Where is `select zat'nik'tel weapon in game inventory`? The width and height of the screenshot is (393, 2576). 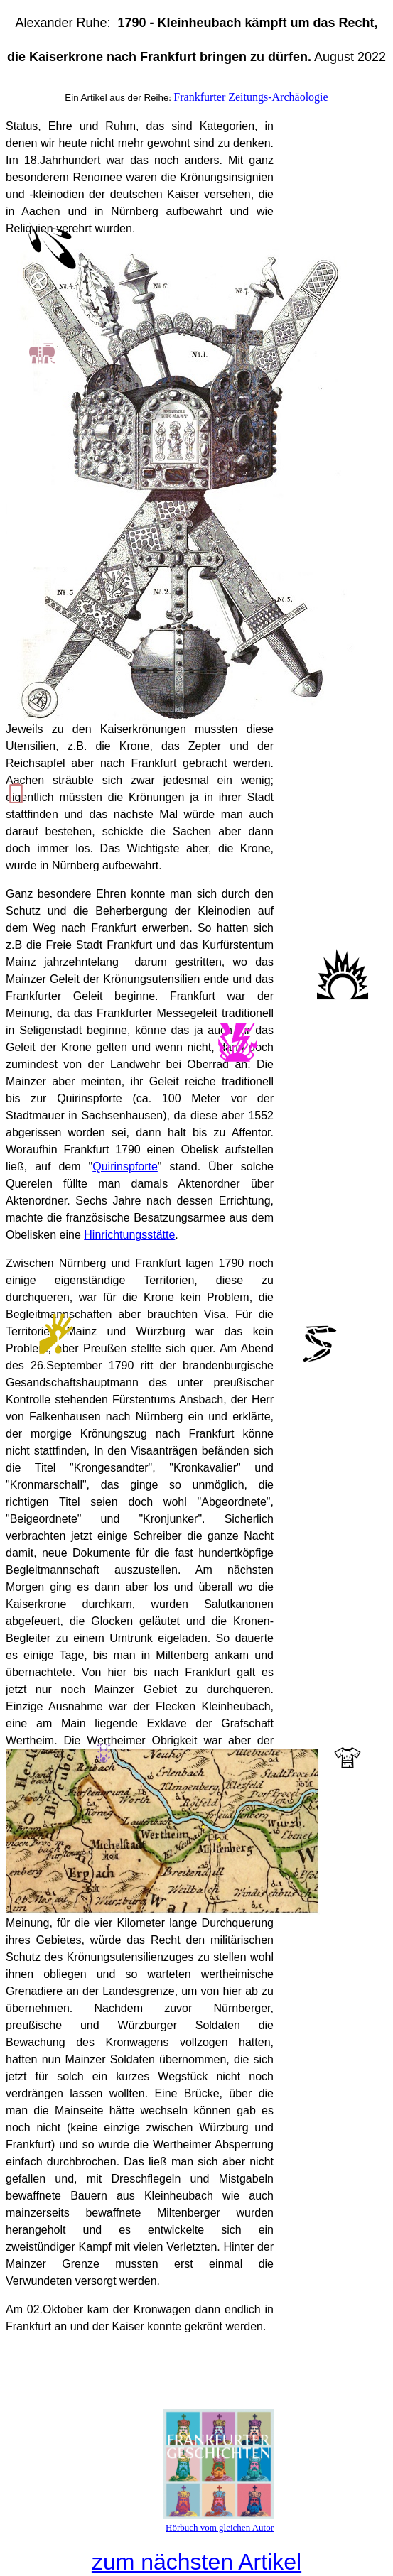 select zat'nik'tel weapon in game inventory is located at coordinates (320, 1344).